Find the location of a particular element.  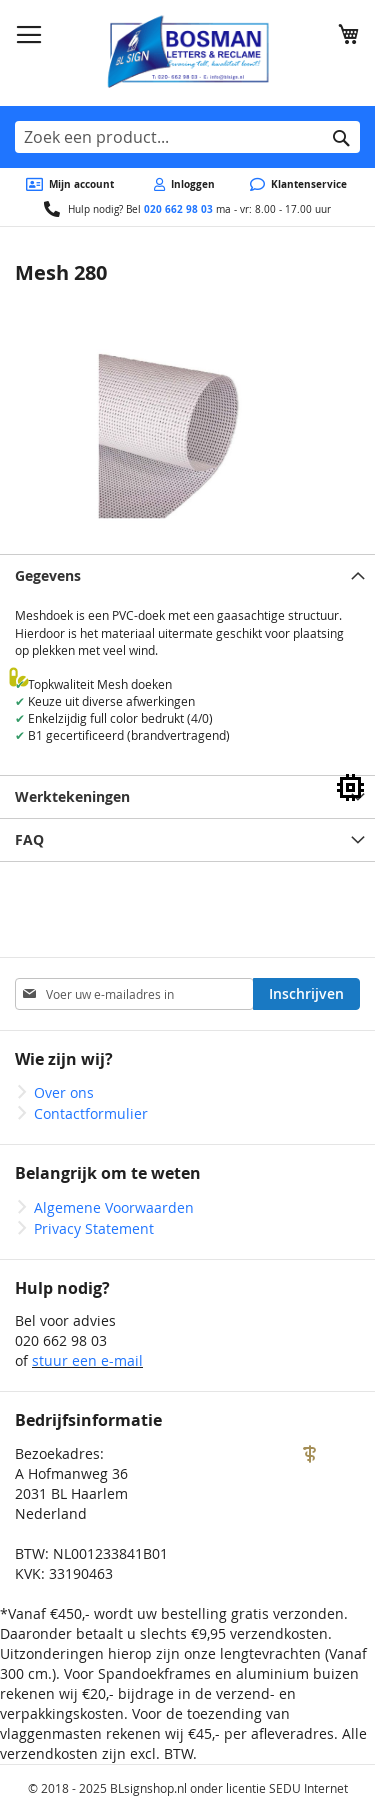

view medication reminders is located at coordinates (19, 677).